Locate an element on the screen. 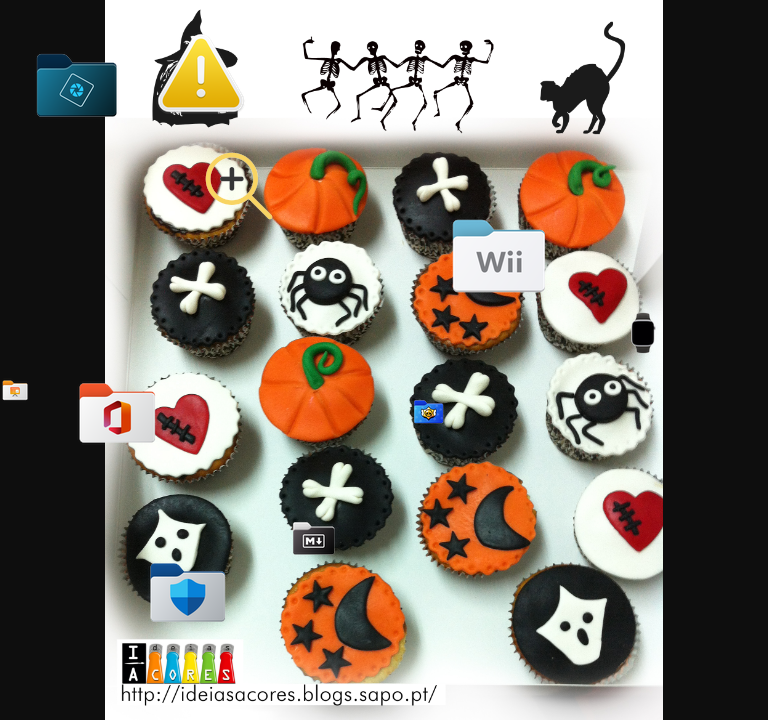 This screenshot has width=768, height=720. open microsoft defender security files folder is located at coordinates (187, 594).